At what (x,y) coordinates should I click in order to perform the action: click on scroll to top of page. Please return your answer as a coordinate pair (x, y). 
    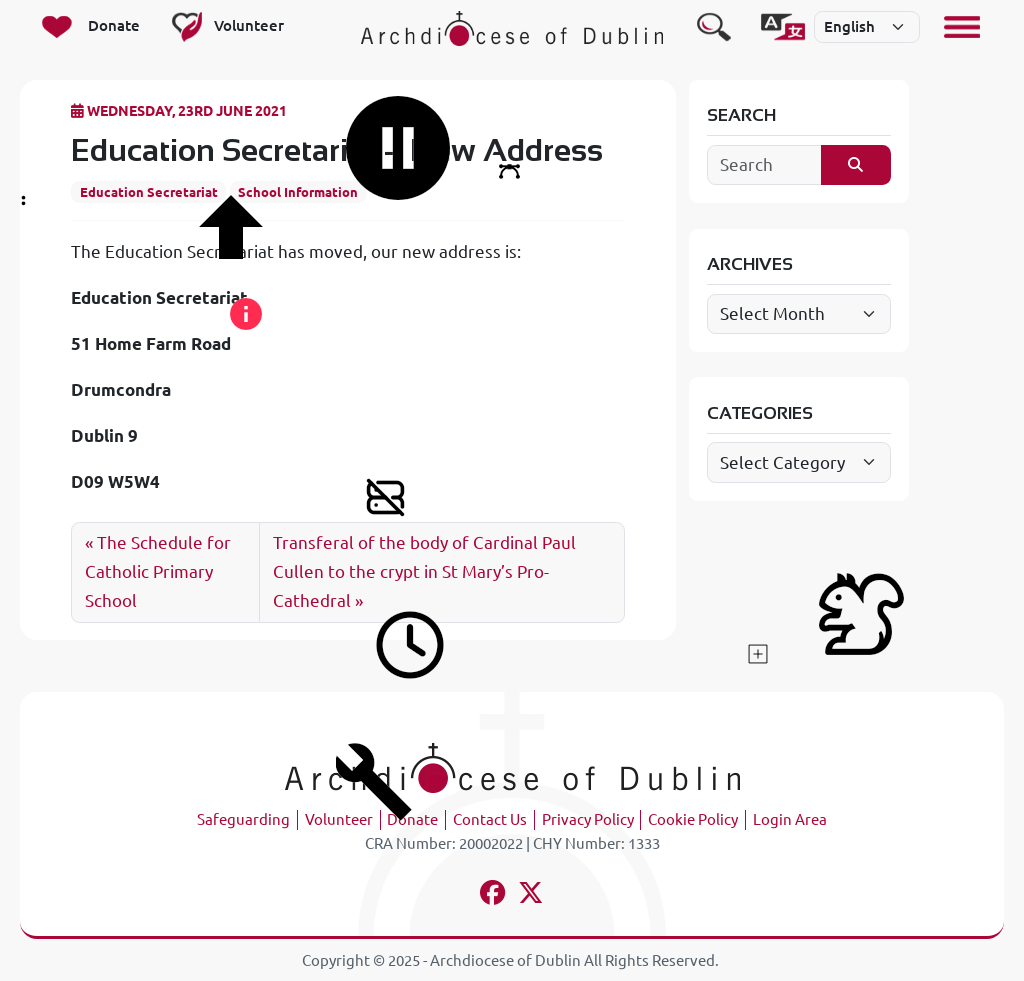
    Looking at the image, I should click on (231, 227).